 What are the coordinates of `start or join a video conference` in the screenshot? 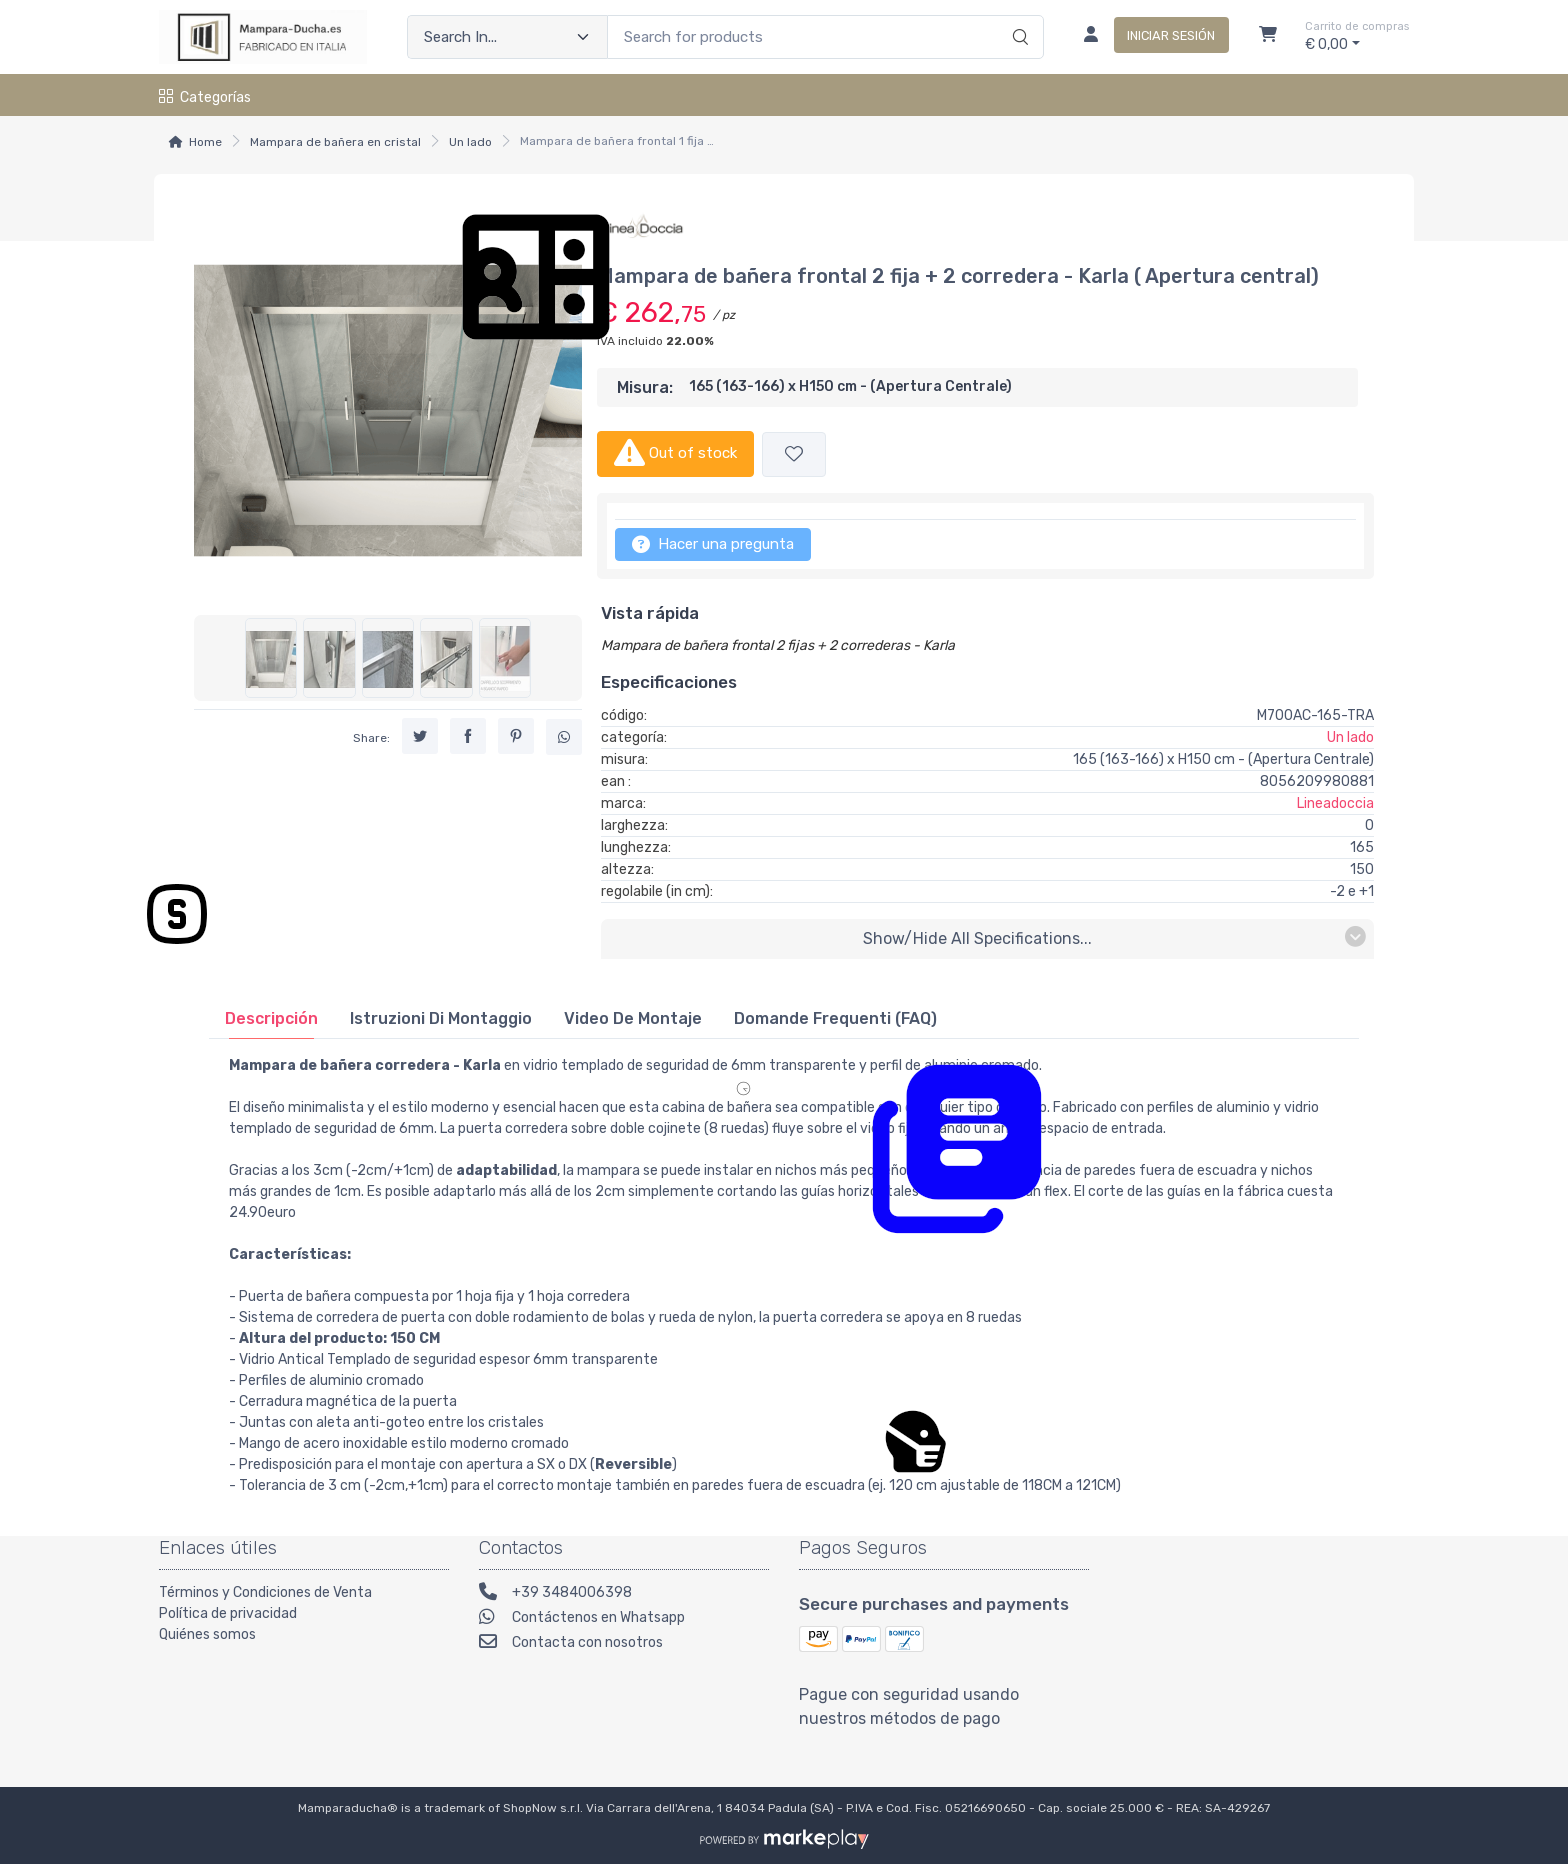 It's located at (536, 277).